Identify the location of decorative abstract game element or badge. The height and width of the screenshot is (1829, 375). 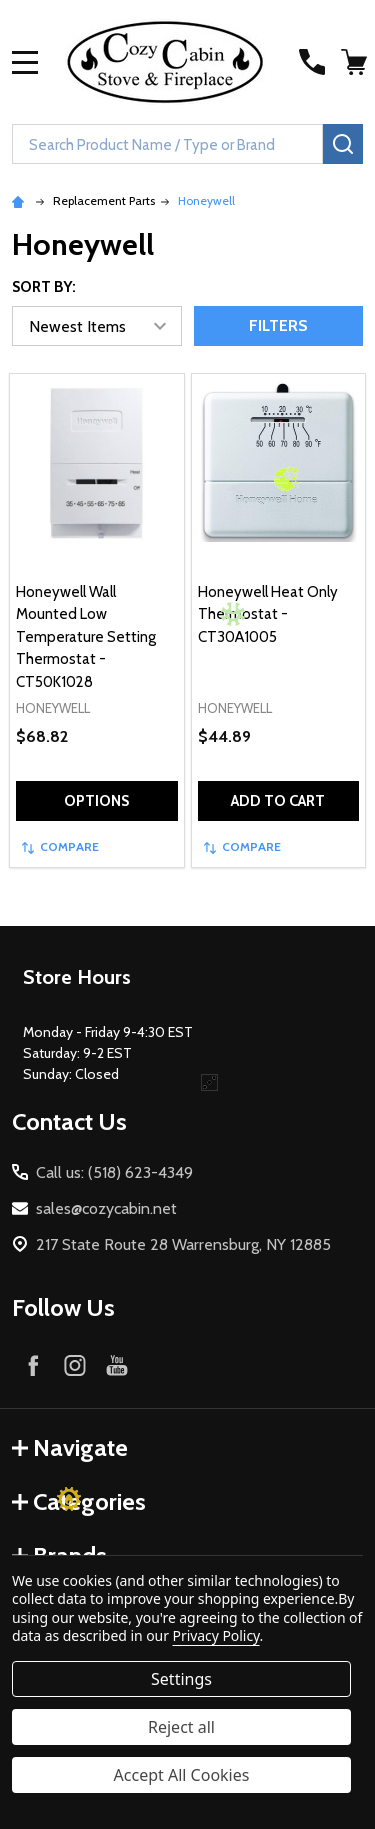
(233, 614).